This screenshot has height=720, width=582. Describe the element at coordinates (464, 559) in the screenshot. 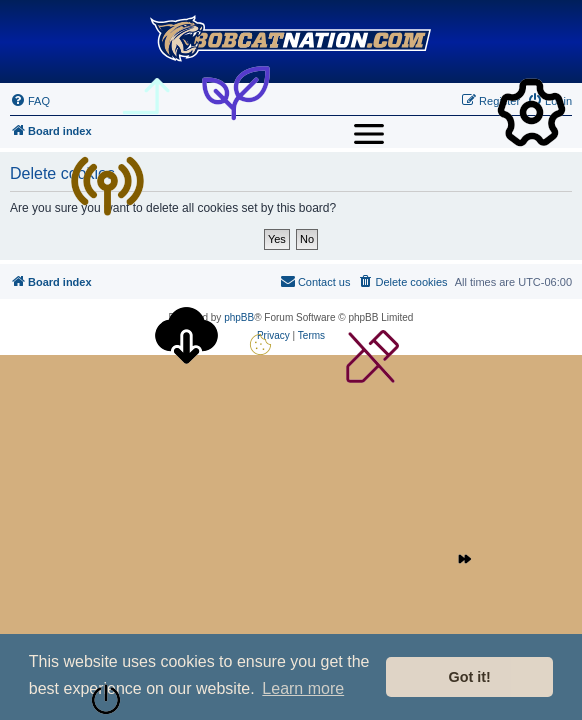

I see `skip to the next track` at that location.